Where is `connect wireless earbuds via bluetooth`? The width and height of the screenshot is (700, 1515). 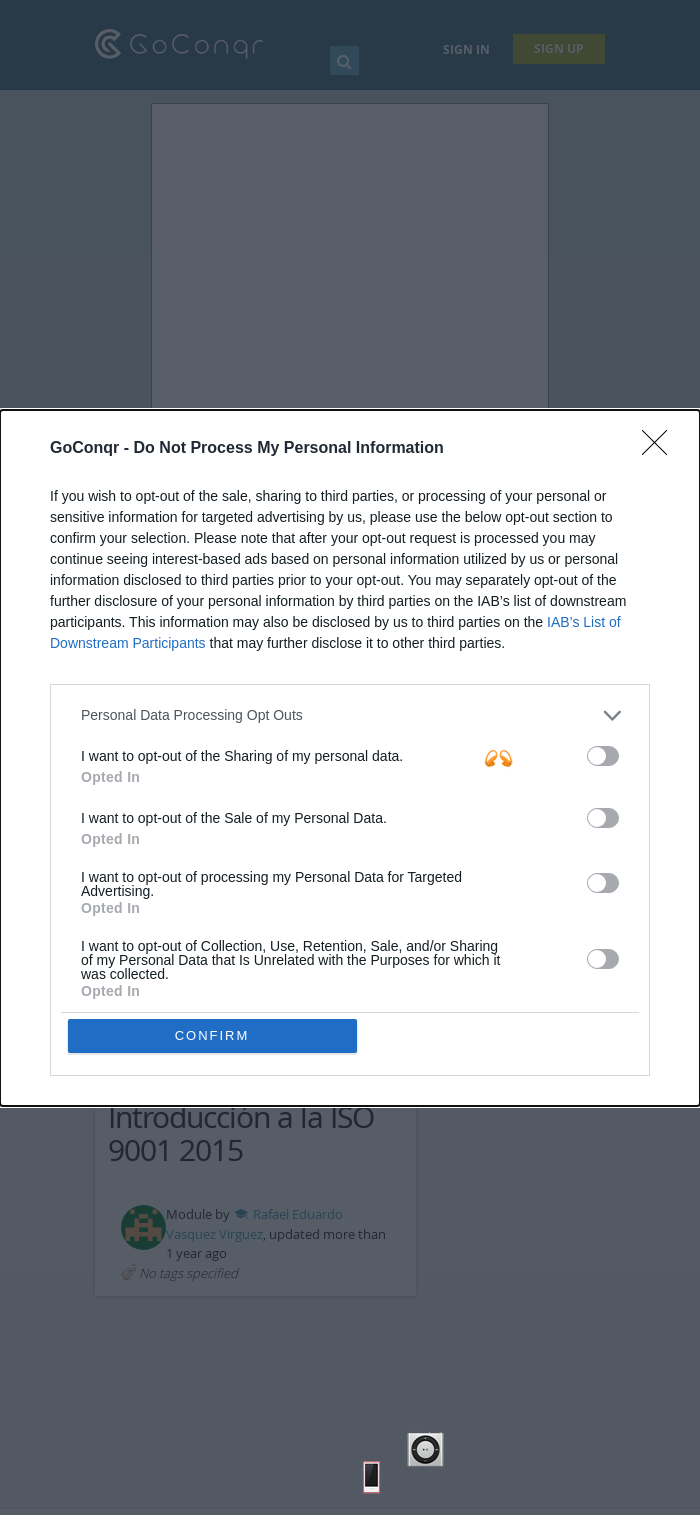
connect wireless earbuds via bluetooth is located at coordinates (498, 759).